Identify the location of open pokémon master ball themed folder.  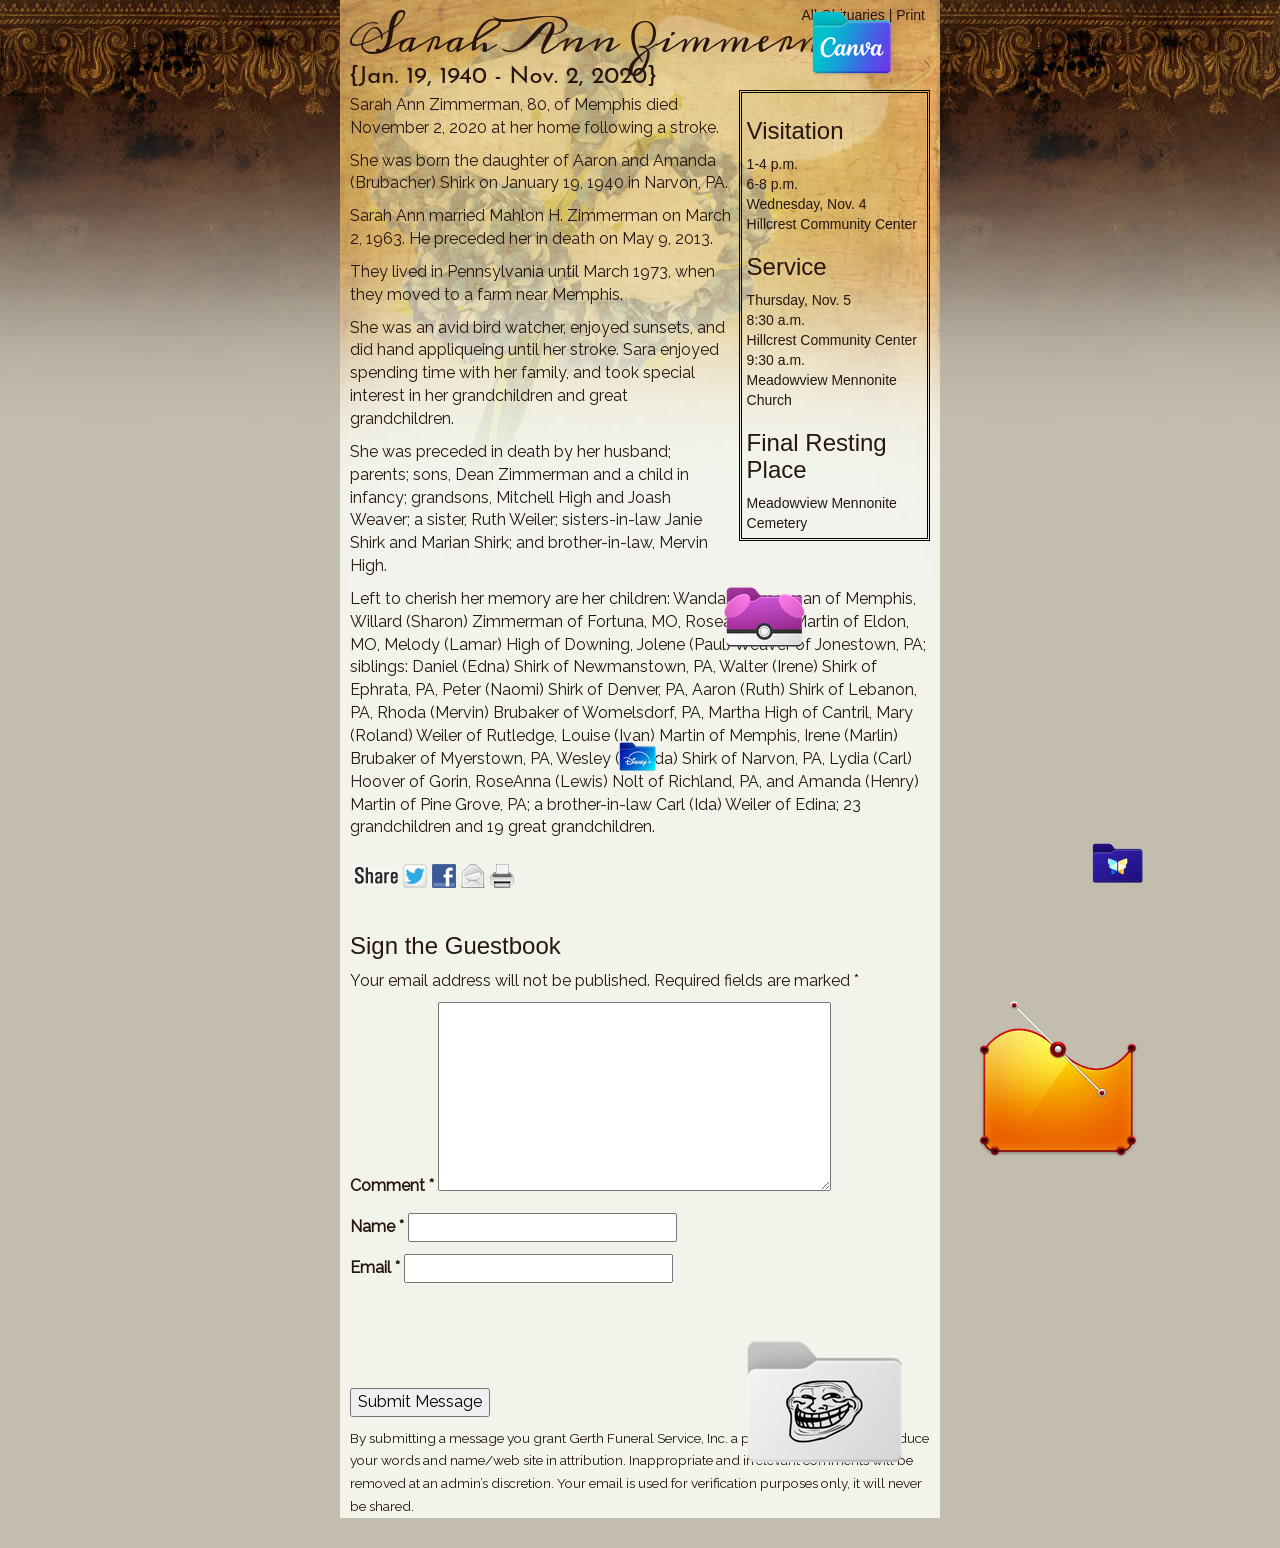
(764, 619).